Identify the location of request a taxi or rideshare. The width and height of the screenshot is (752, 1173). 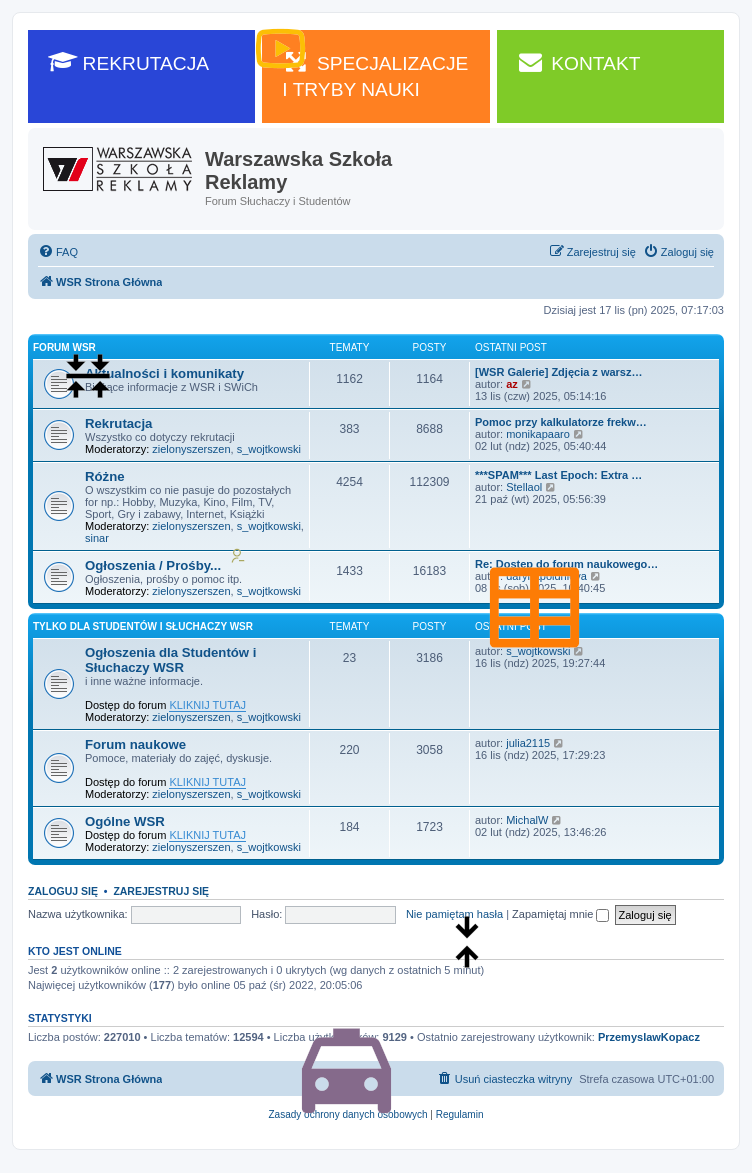
(346, 1068).